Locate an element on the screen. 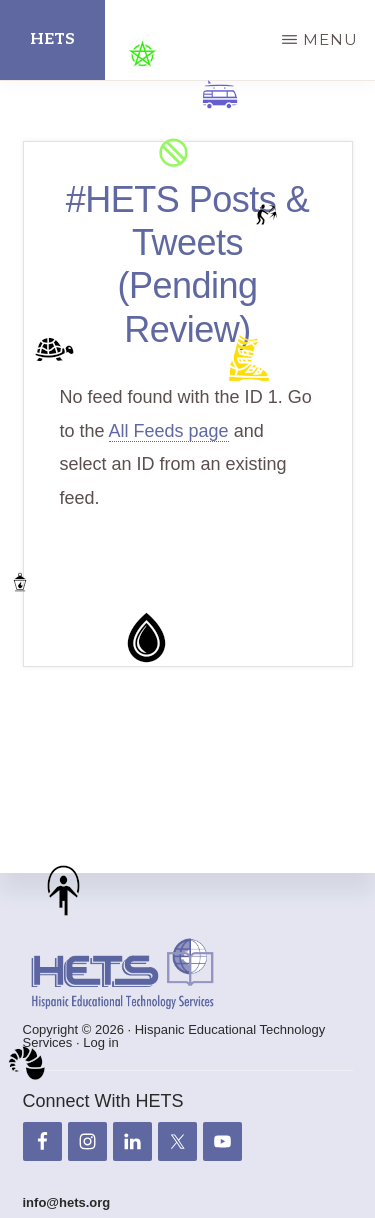 The width and height of the screenshot is (375, 1218). browse surf or beach-related activities is located at coordinates (220, 93).